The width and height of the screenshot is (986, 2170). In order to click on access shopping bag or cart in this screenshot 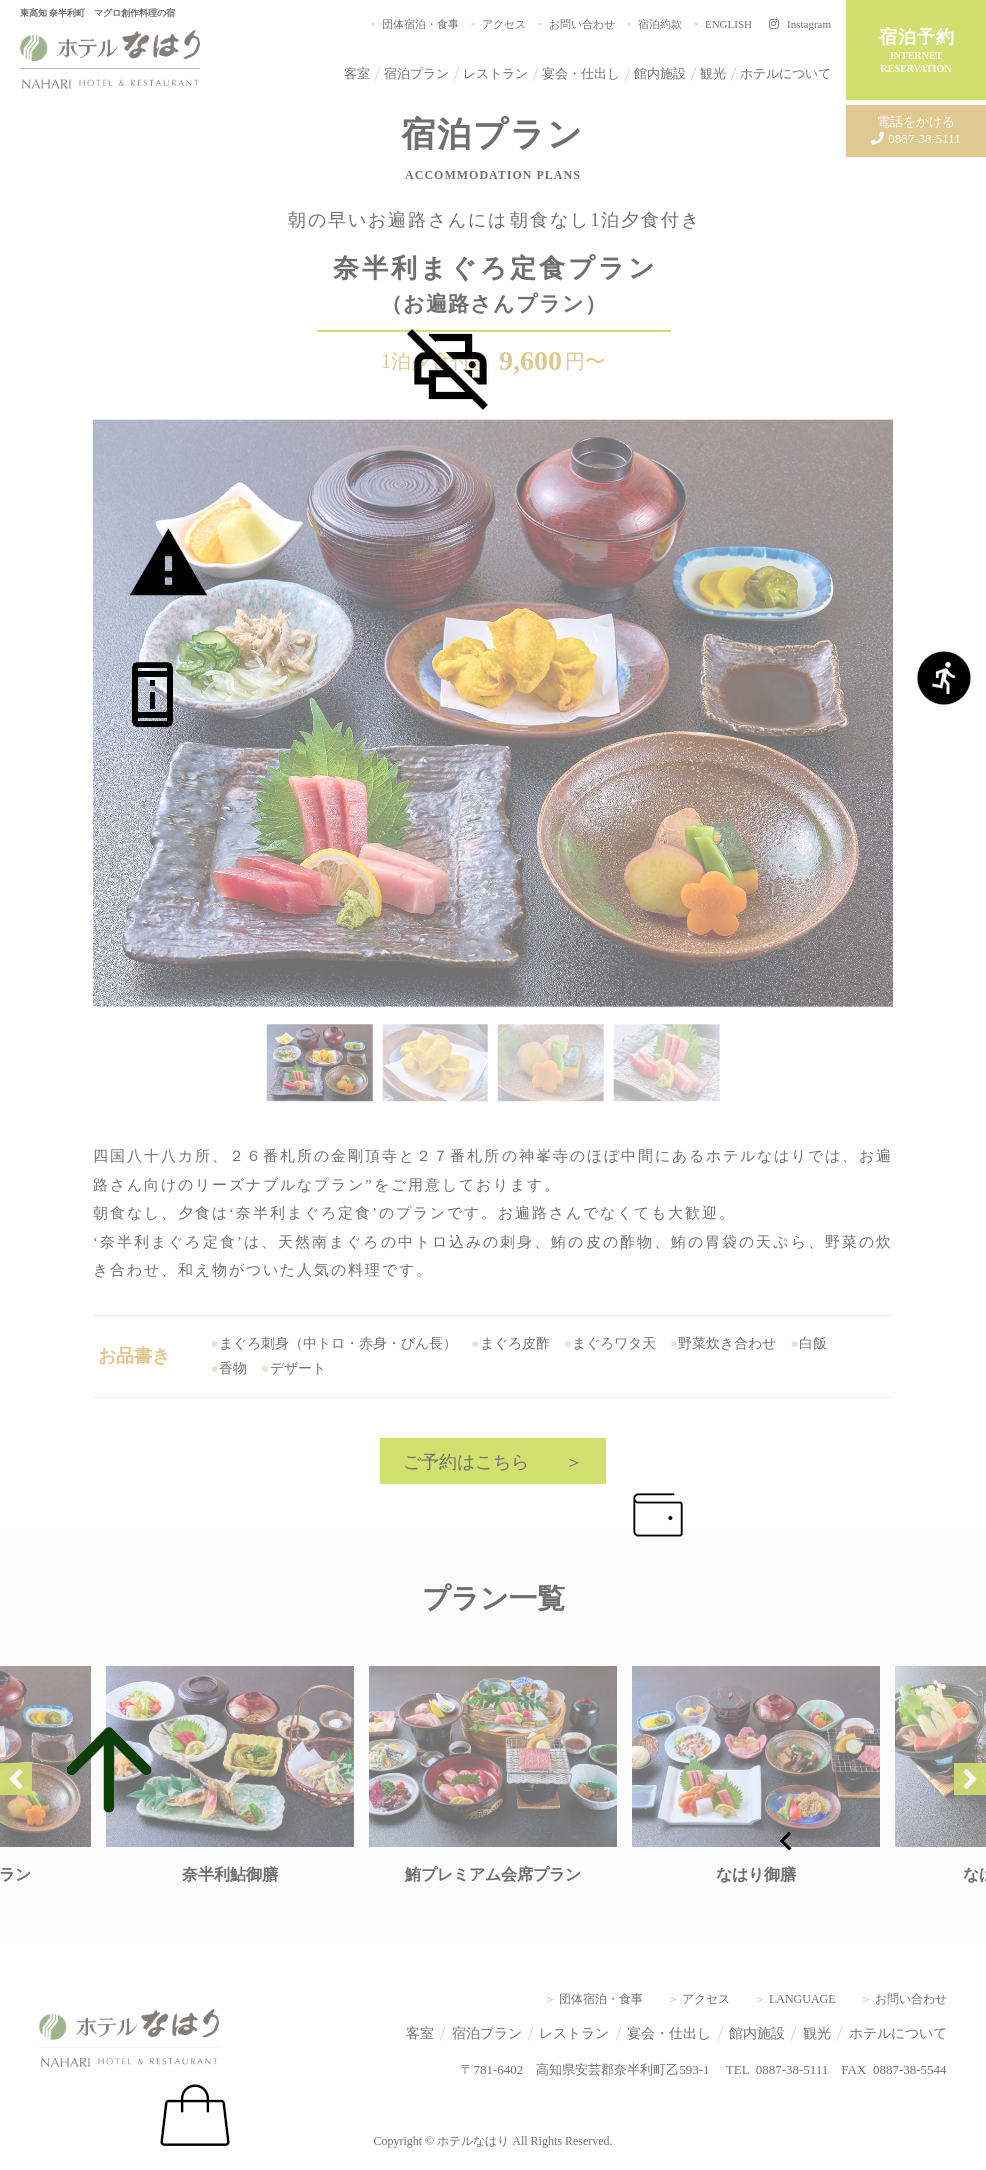, I will do `click(195, 2119)`.